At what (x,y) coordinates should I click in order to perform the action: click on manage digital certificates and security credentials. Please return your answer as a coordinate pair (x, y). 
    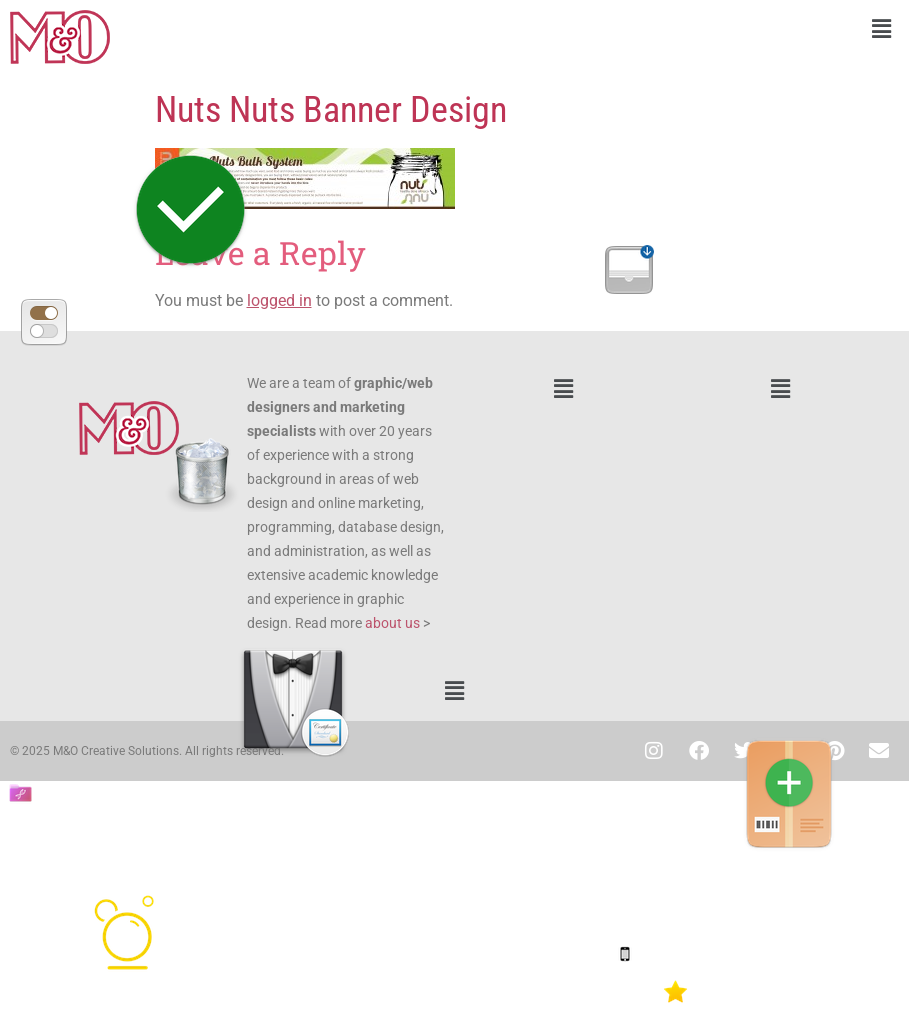
    Looking at the image, I should click on (293, 702).